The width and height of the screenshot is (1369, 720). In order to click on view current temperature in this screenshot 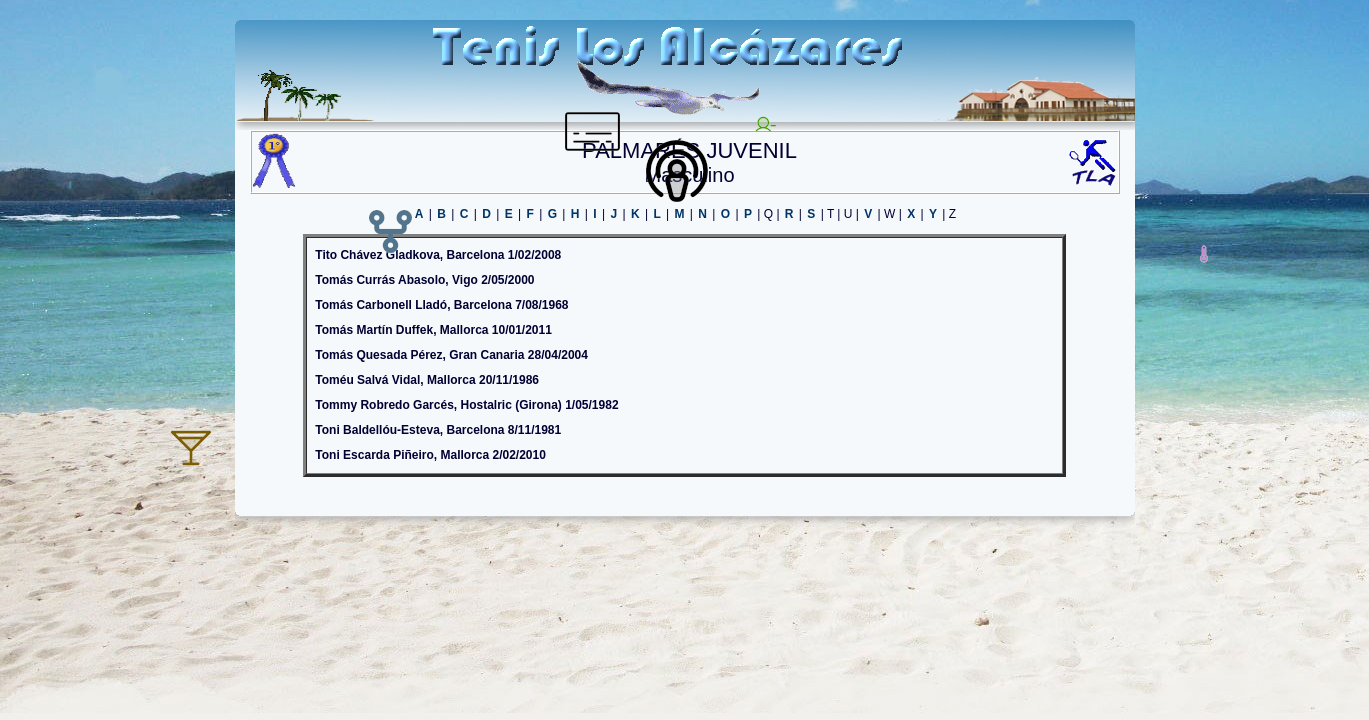, I will do `click(1204, 254)`.